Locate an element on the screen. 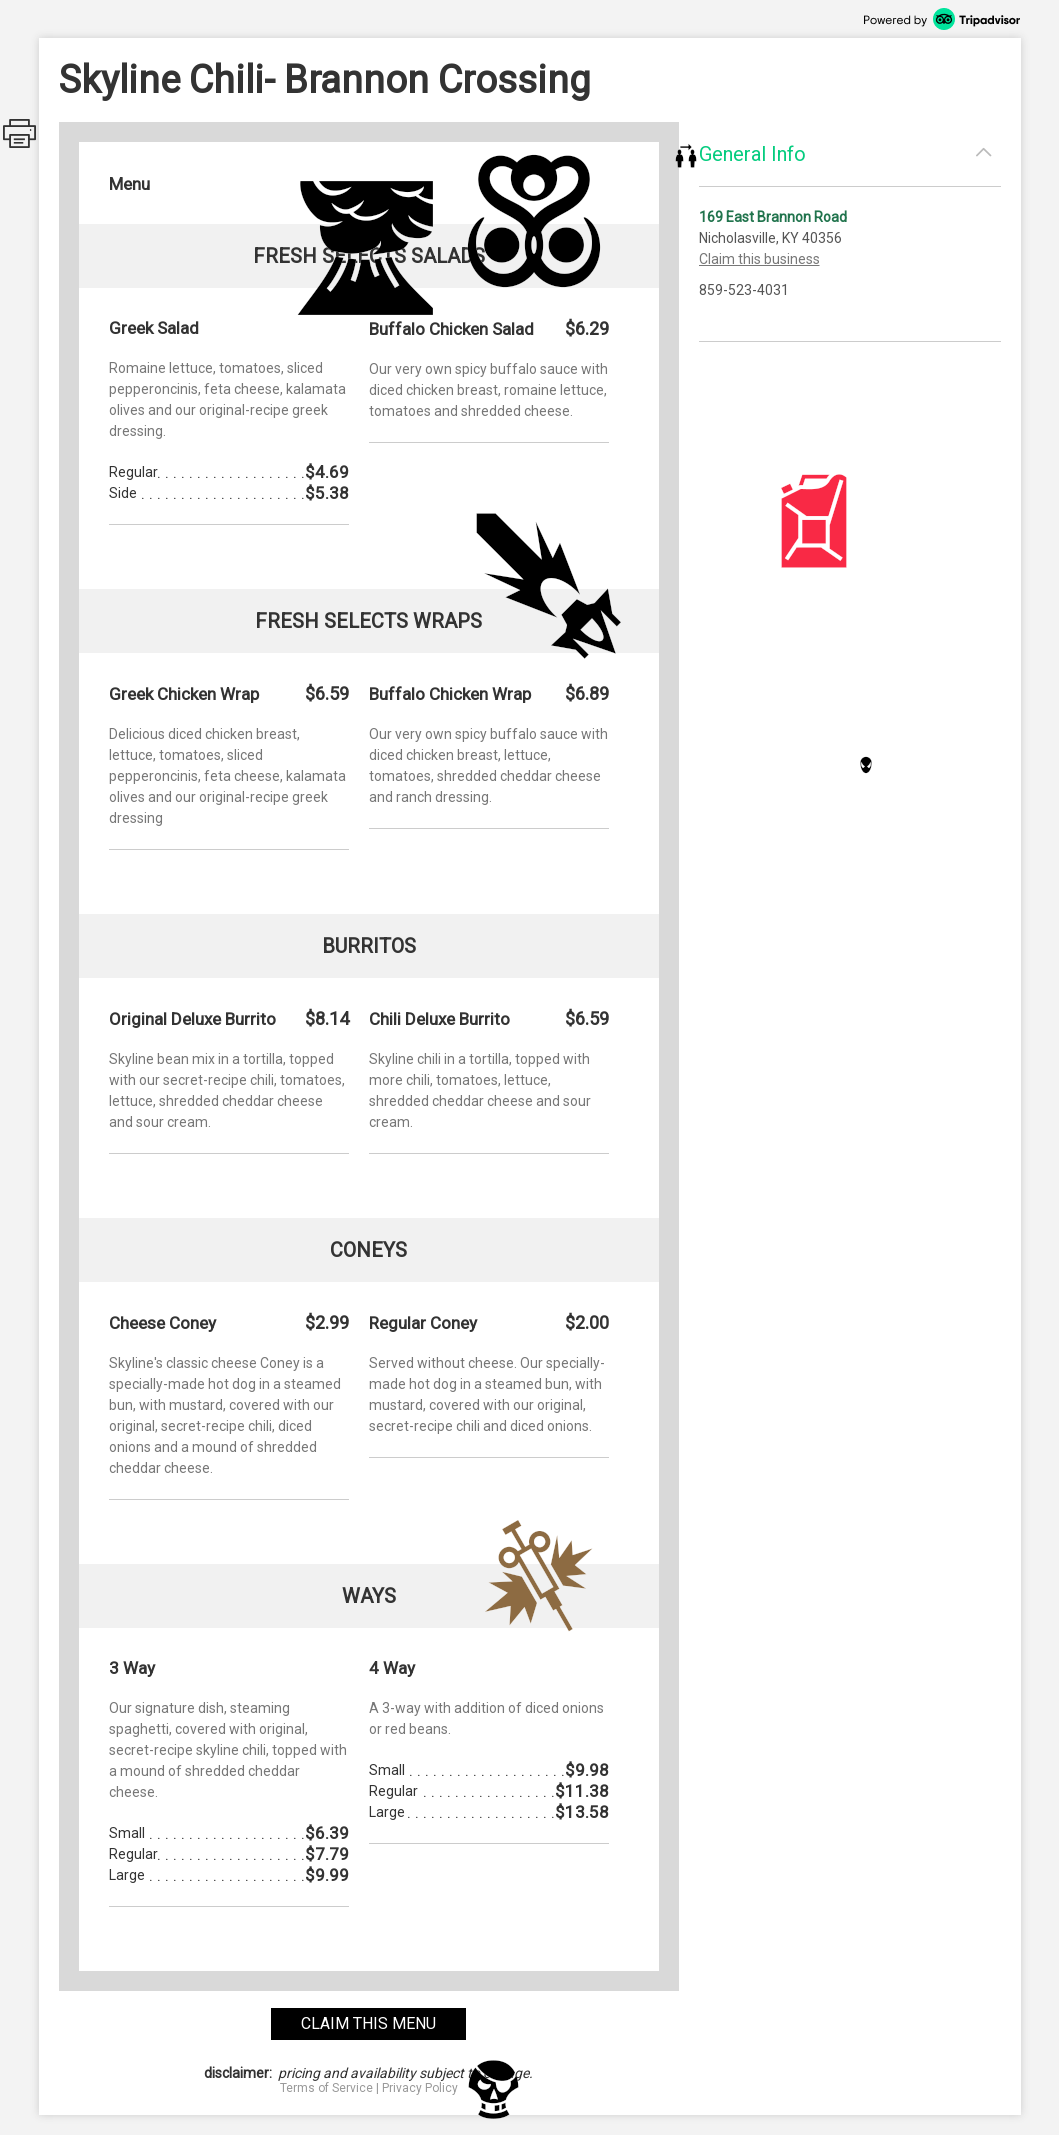  access pirate or nautical themed game content is located at coordinates (493, 2089).